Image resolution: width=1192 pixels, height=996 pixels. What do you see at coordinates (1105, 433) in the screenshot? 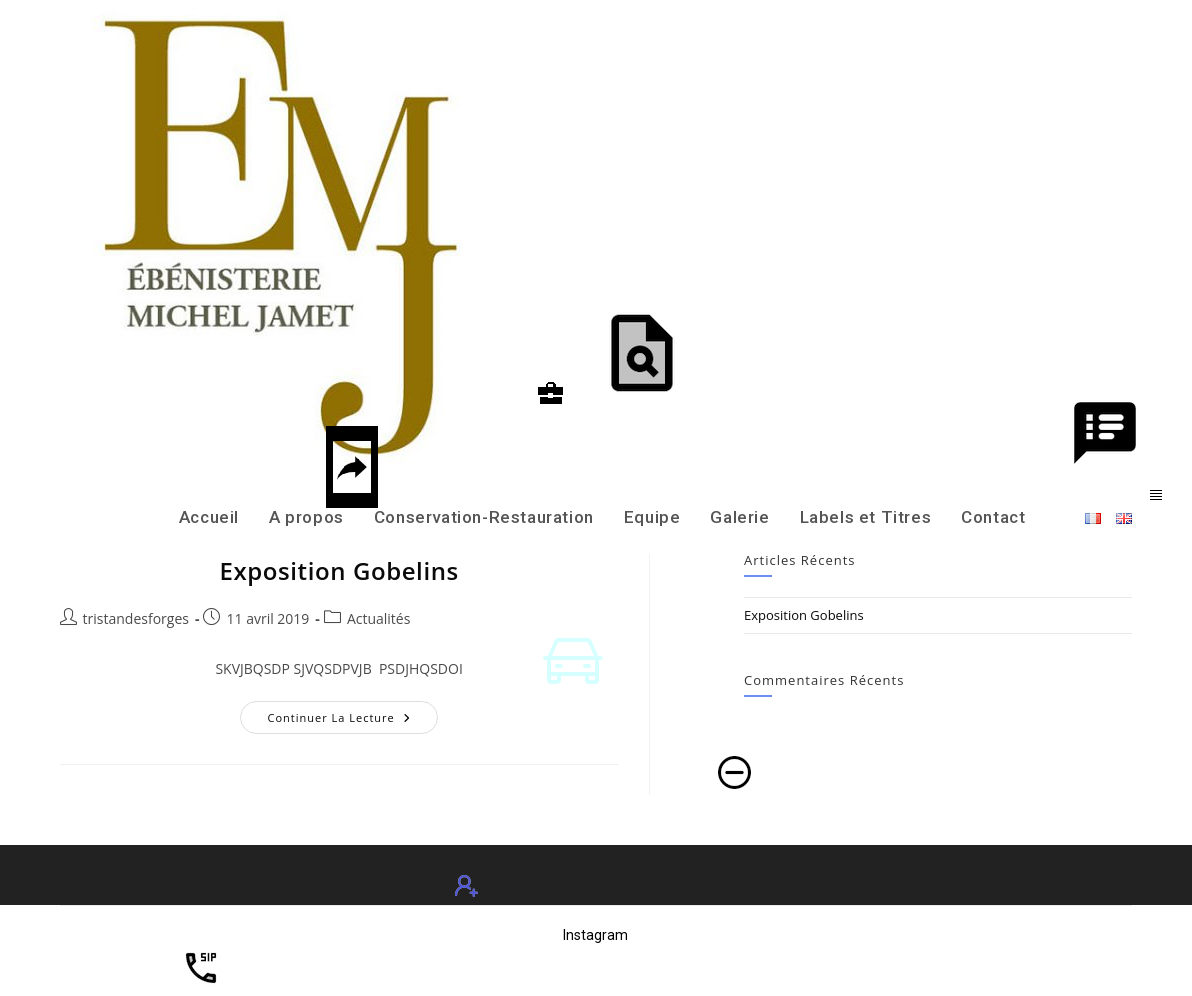
I see `view speaker notes or presentation talking points` at bounding box center [1105, 433].